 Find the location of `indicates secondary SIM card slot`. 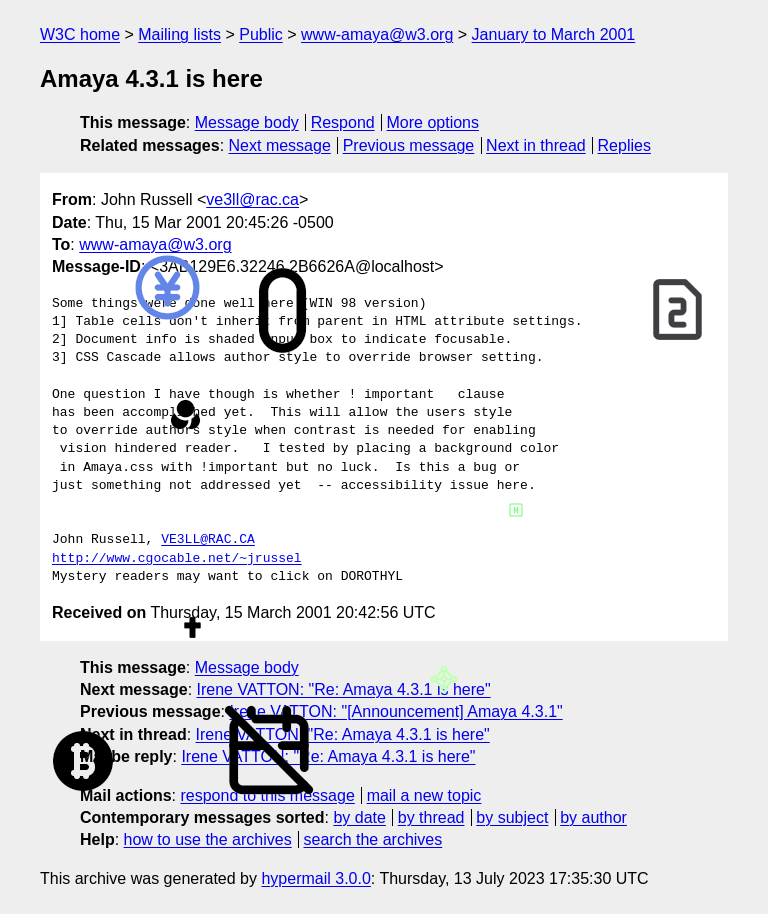

indicates secondary SIM card slot is located at coordinates (677, 309).